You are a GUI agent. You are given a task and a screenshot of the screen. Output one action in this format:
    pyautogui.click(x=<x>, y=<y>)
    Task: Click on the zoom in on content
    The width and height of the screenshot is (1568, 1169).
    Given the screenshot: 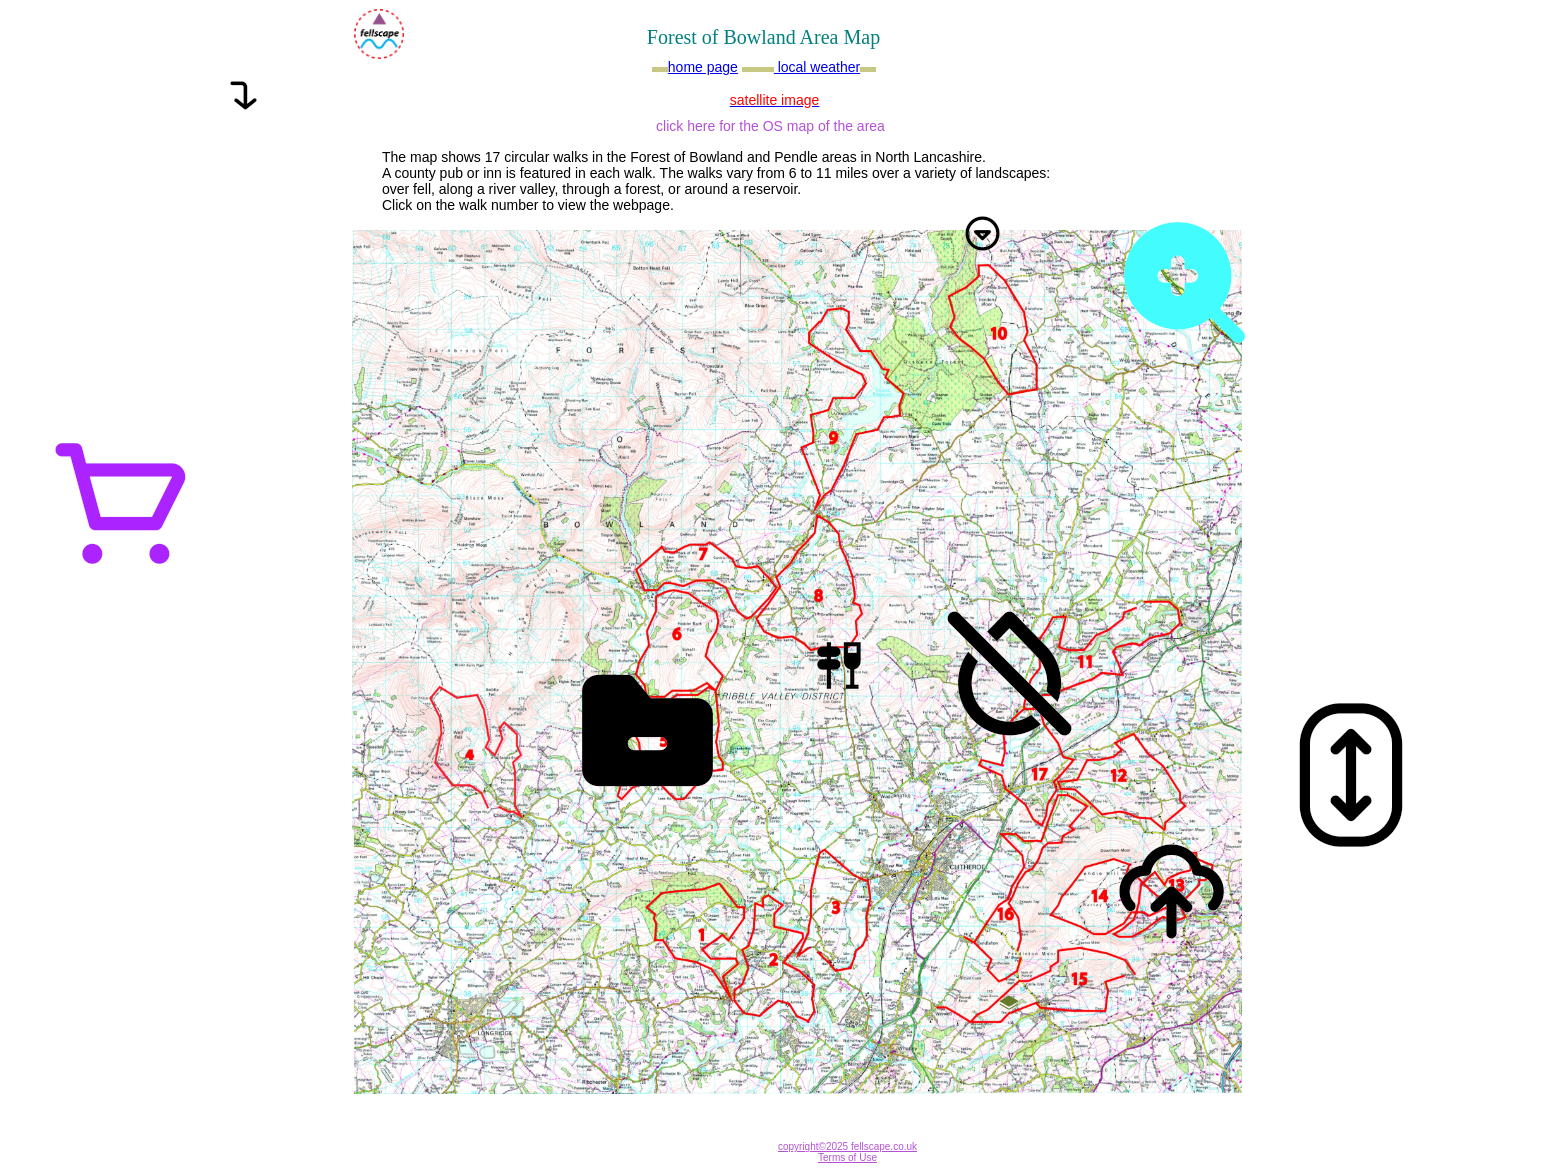 What is the action you would take?
    pyautogui.click(x=1184, y=282)
    